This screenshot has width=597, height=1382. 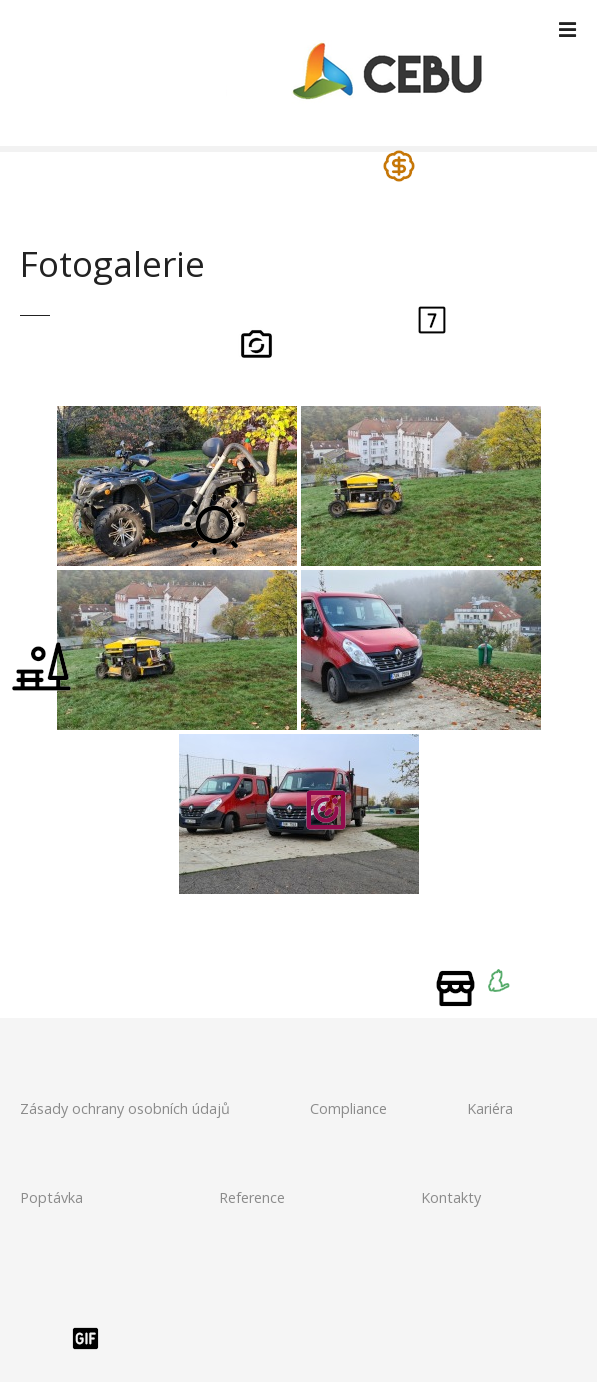 I want to click on insert a GIF into your message, so click(x=85, y=1338).